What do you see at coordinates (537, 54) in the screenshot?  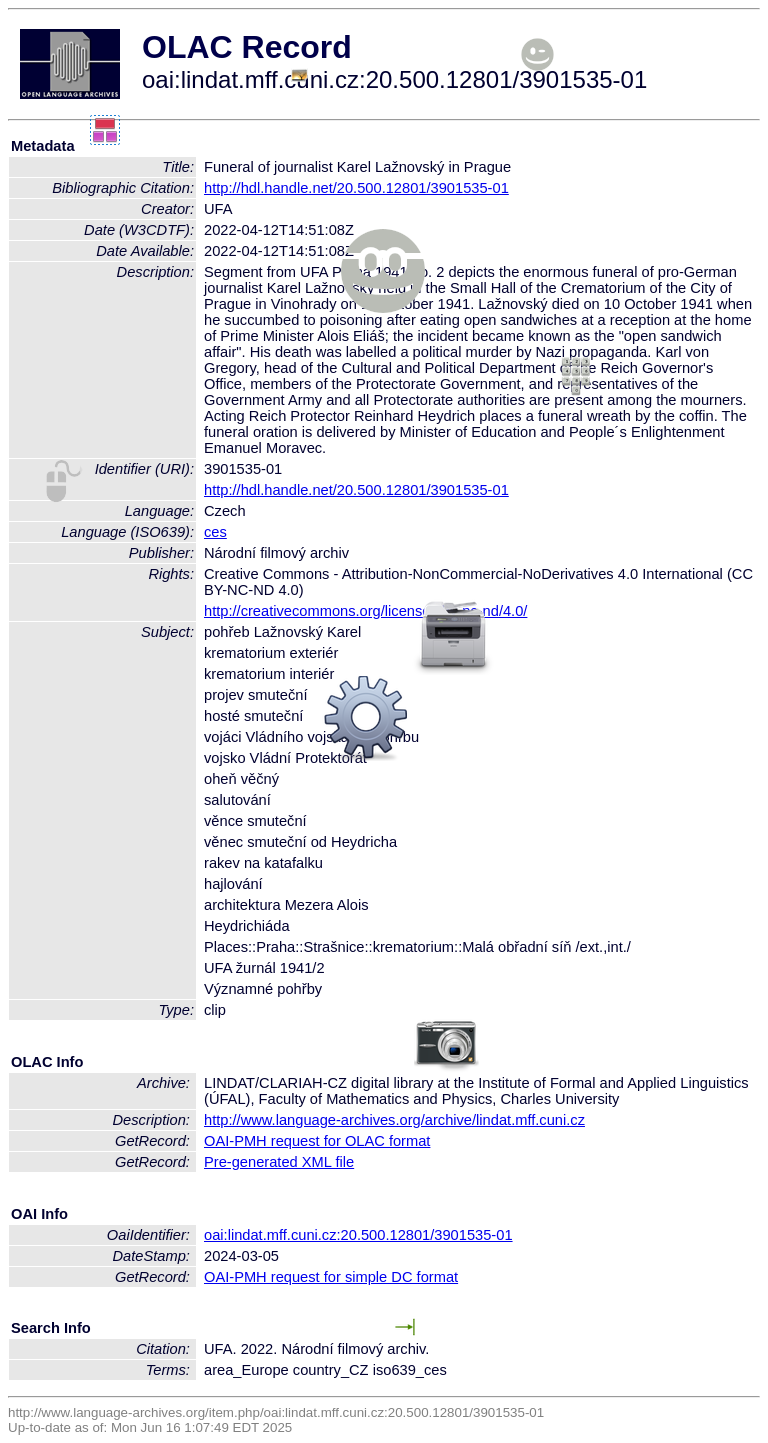 I see `insert a winking emoji in a message` at bounding box center [537, 54].